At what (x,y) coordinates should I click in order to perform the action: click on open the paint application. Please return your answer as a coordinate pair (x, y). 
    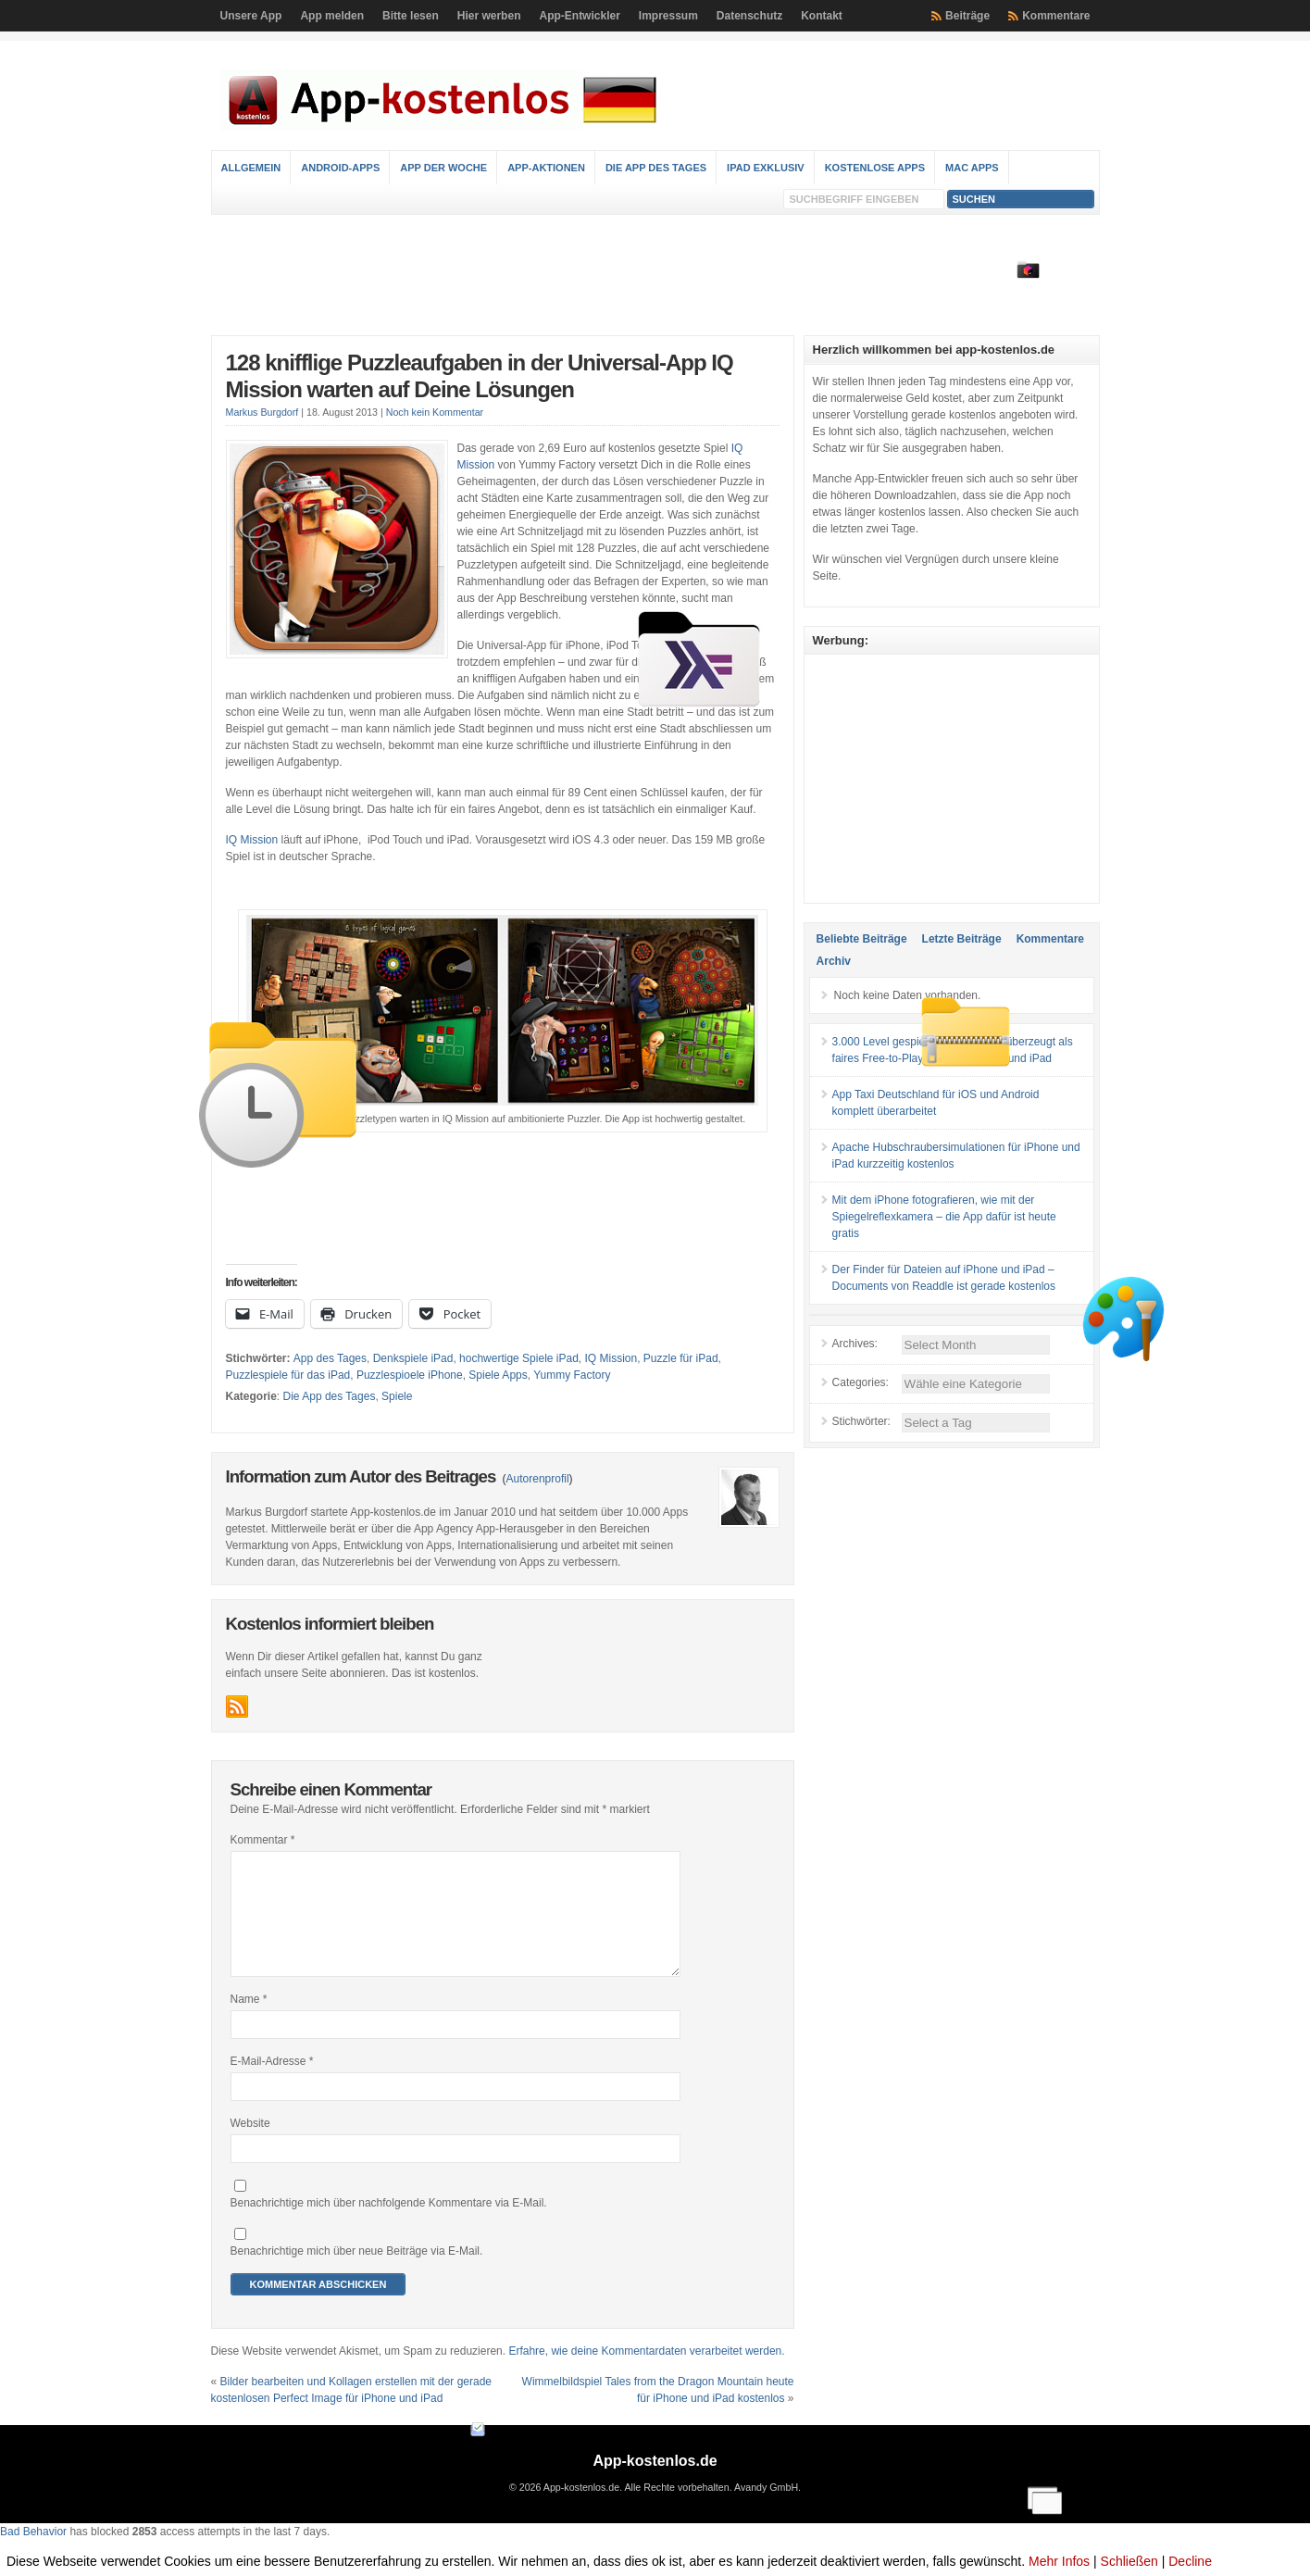
    Looking at the image, I should click on (1123, 1317).